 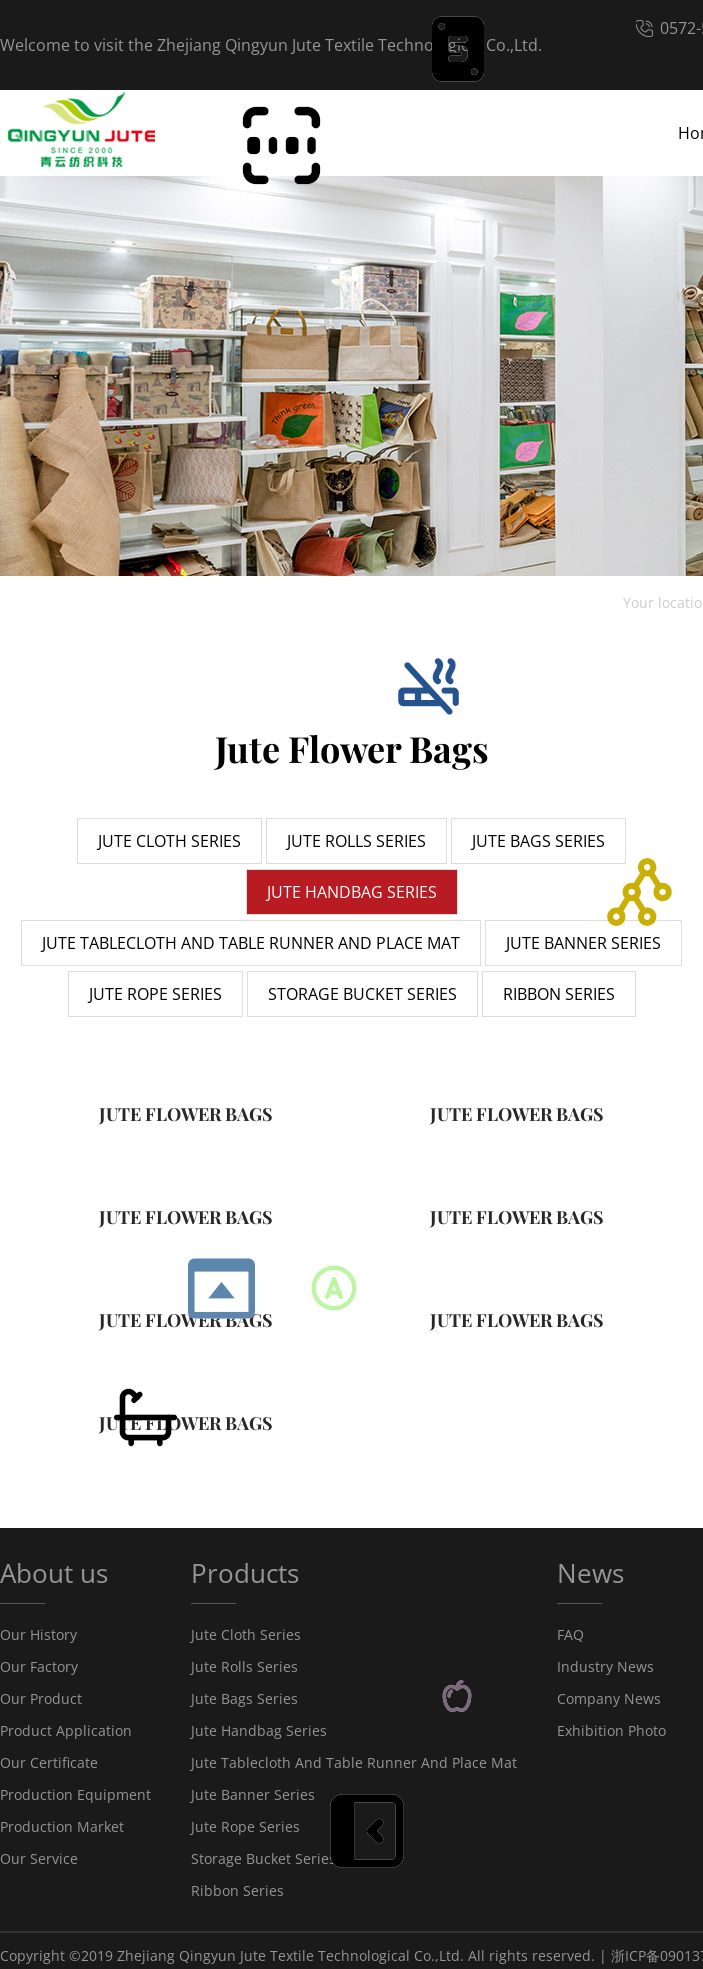 What do you see at coordinates (334, 1288) in the screenshot?
I see `xbox controller A button indicator` at bounding box center [334, 1288].